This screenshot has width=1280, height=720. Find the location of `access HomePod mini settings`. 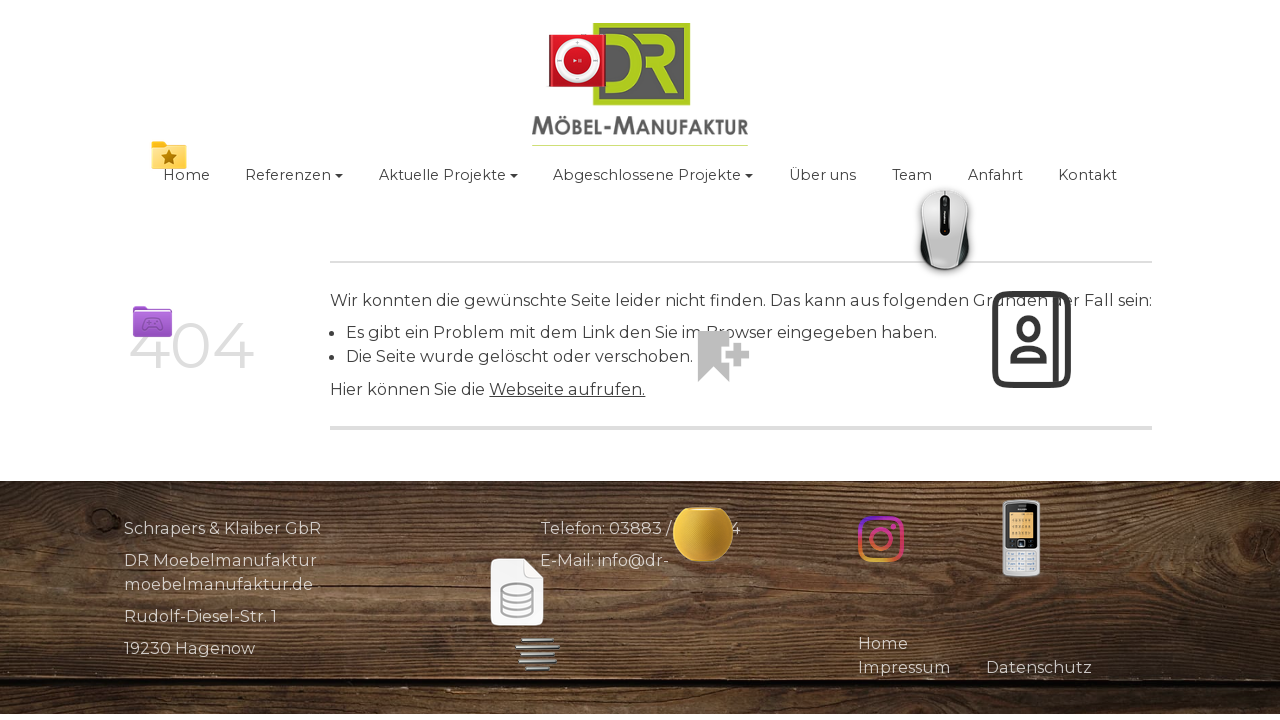

access HomePod mini settings is located at coordinates (703, 540).